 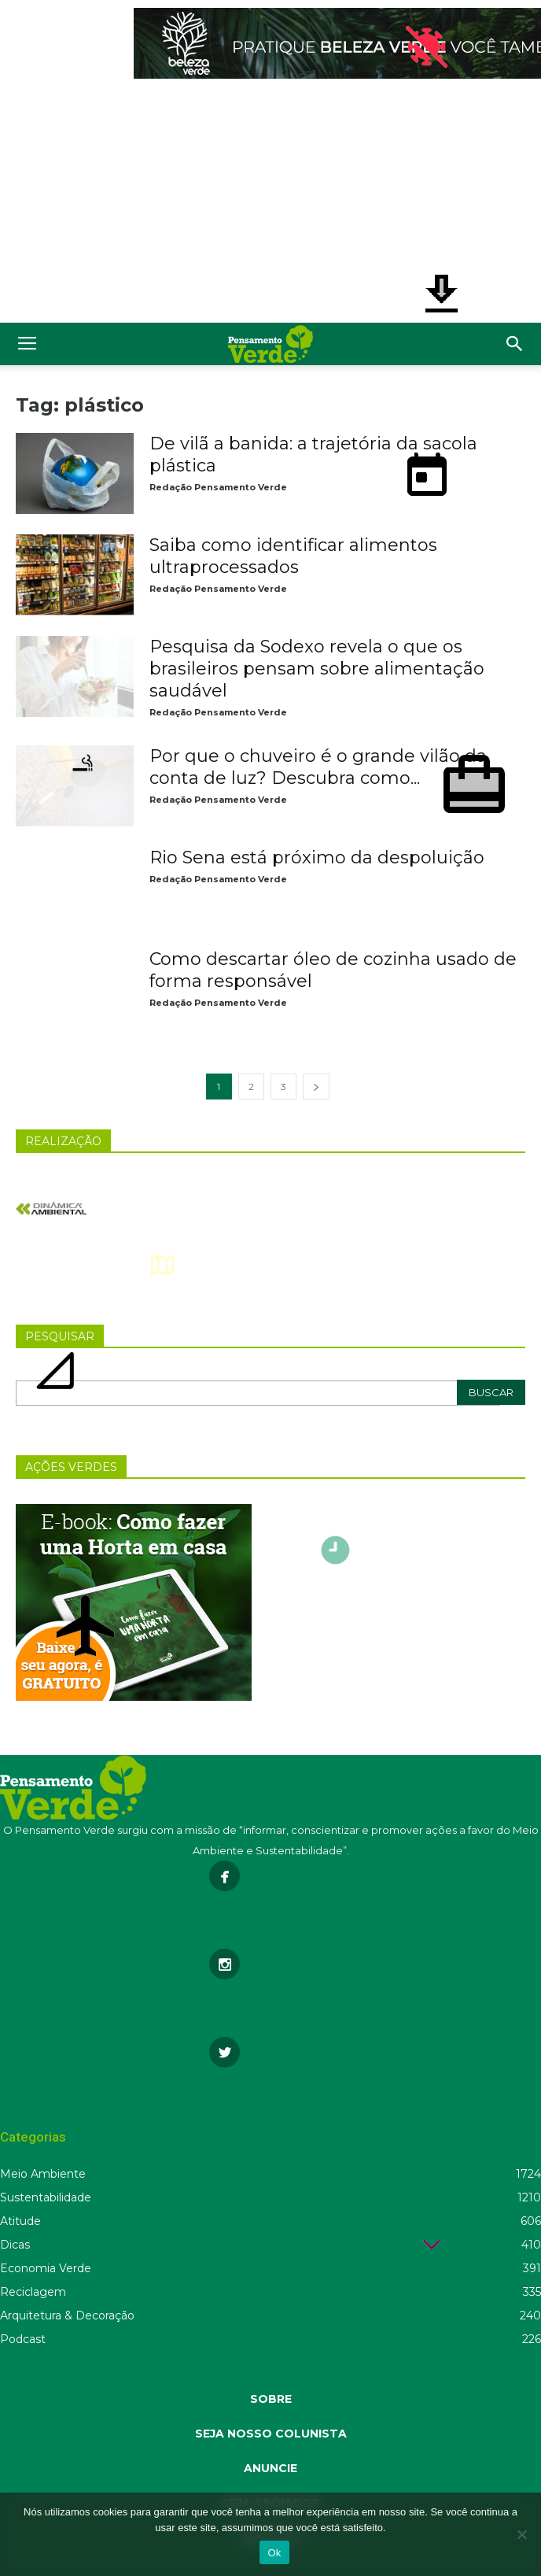 I want to click on indicates the current time is 9 o'clock, so click(x=335, y=1550).